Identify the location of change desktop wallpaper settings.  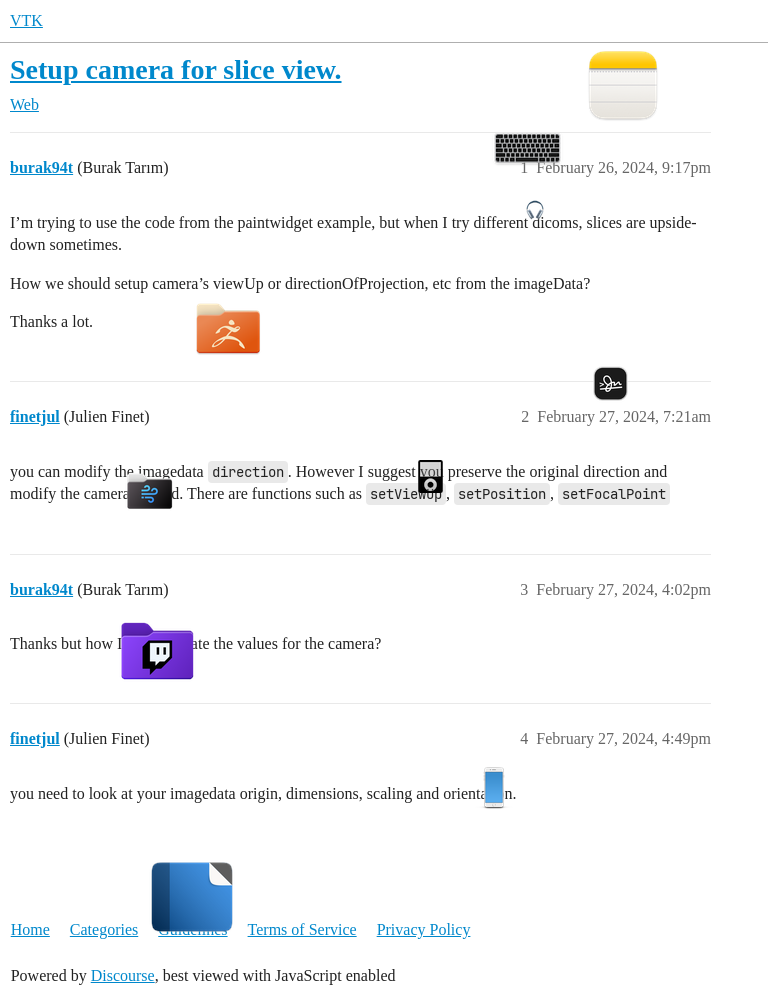
(192, 894).